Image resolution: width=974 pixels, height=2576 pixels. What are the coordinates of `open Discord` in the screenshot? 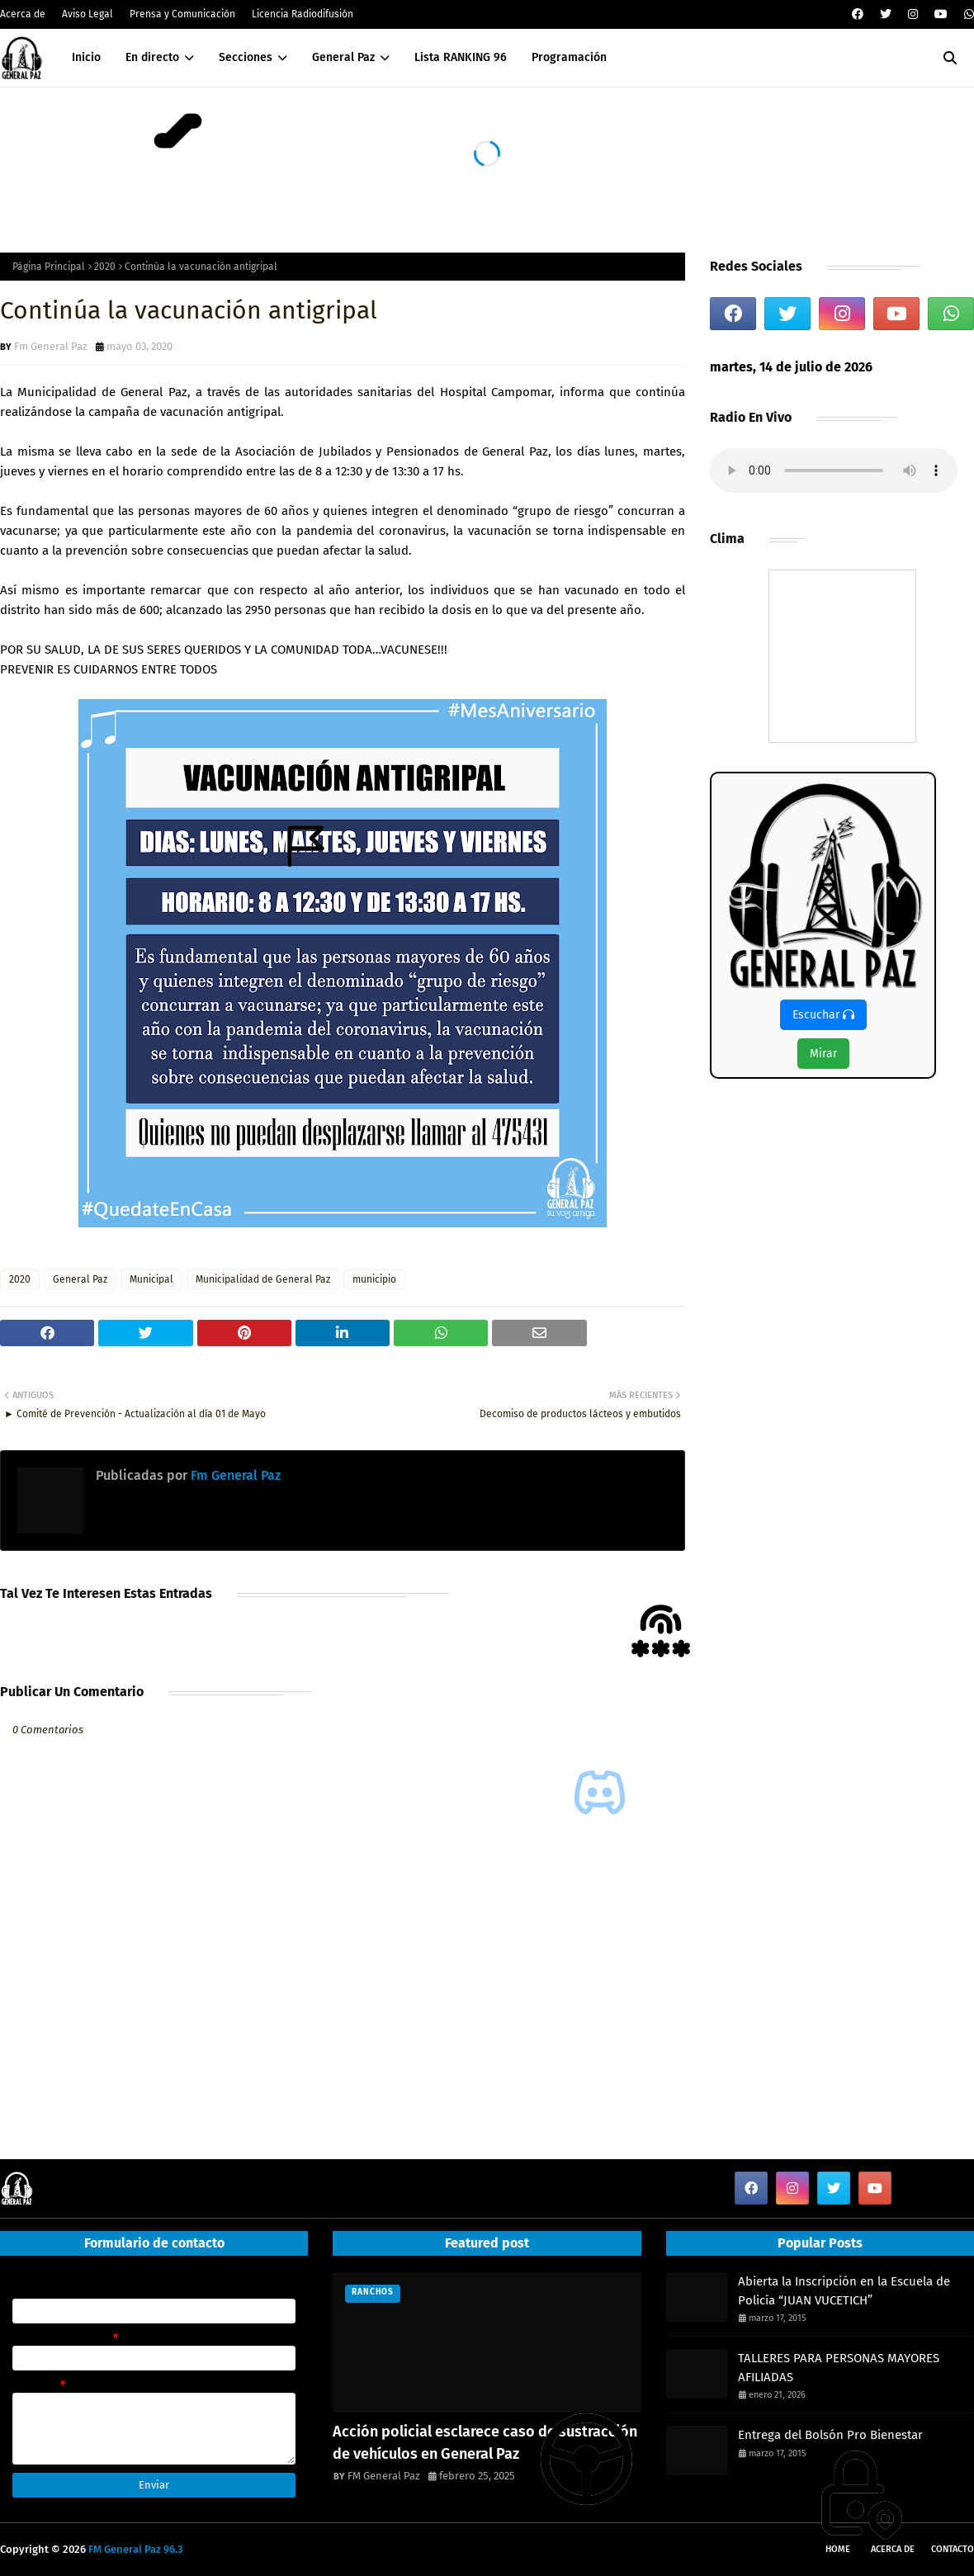 It's located at (599, 1792).